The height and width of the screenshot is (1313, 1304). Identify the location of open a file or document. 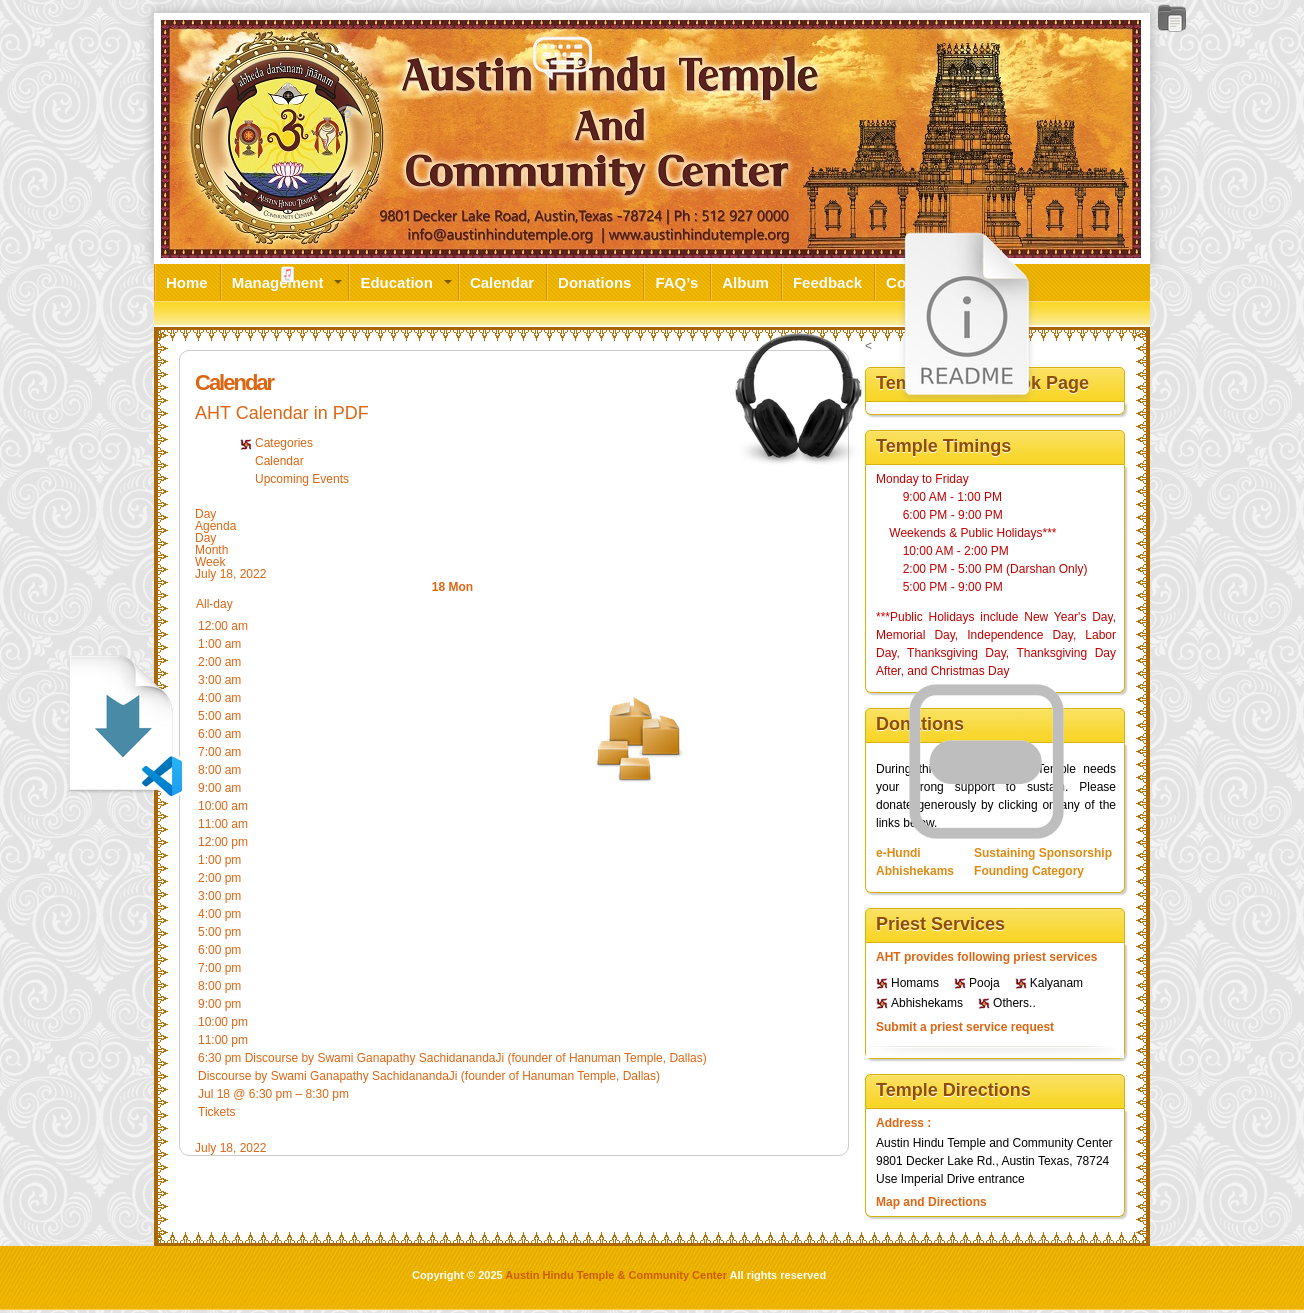
(1172, 18).